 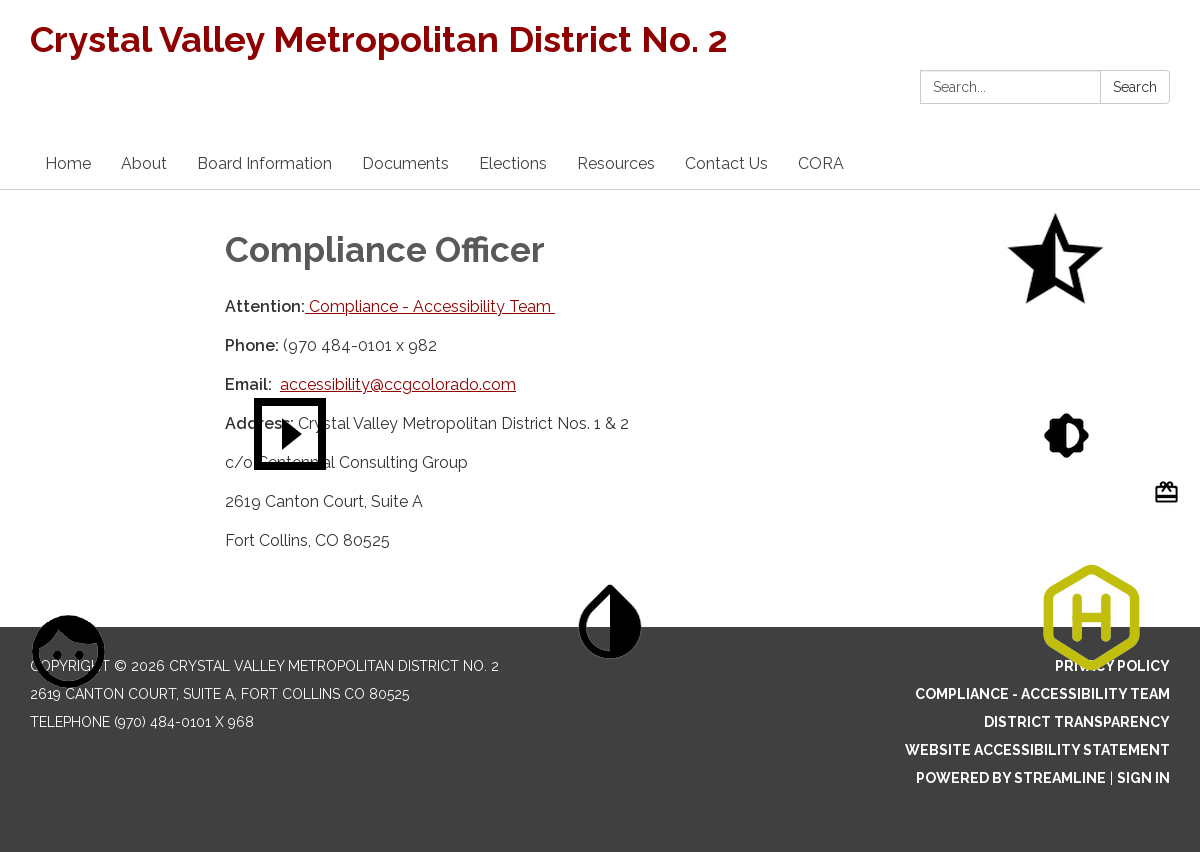 I want to click on open Hexo blogging framework, so click(x=1091, y=617).